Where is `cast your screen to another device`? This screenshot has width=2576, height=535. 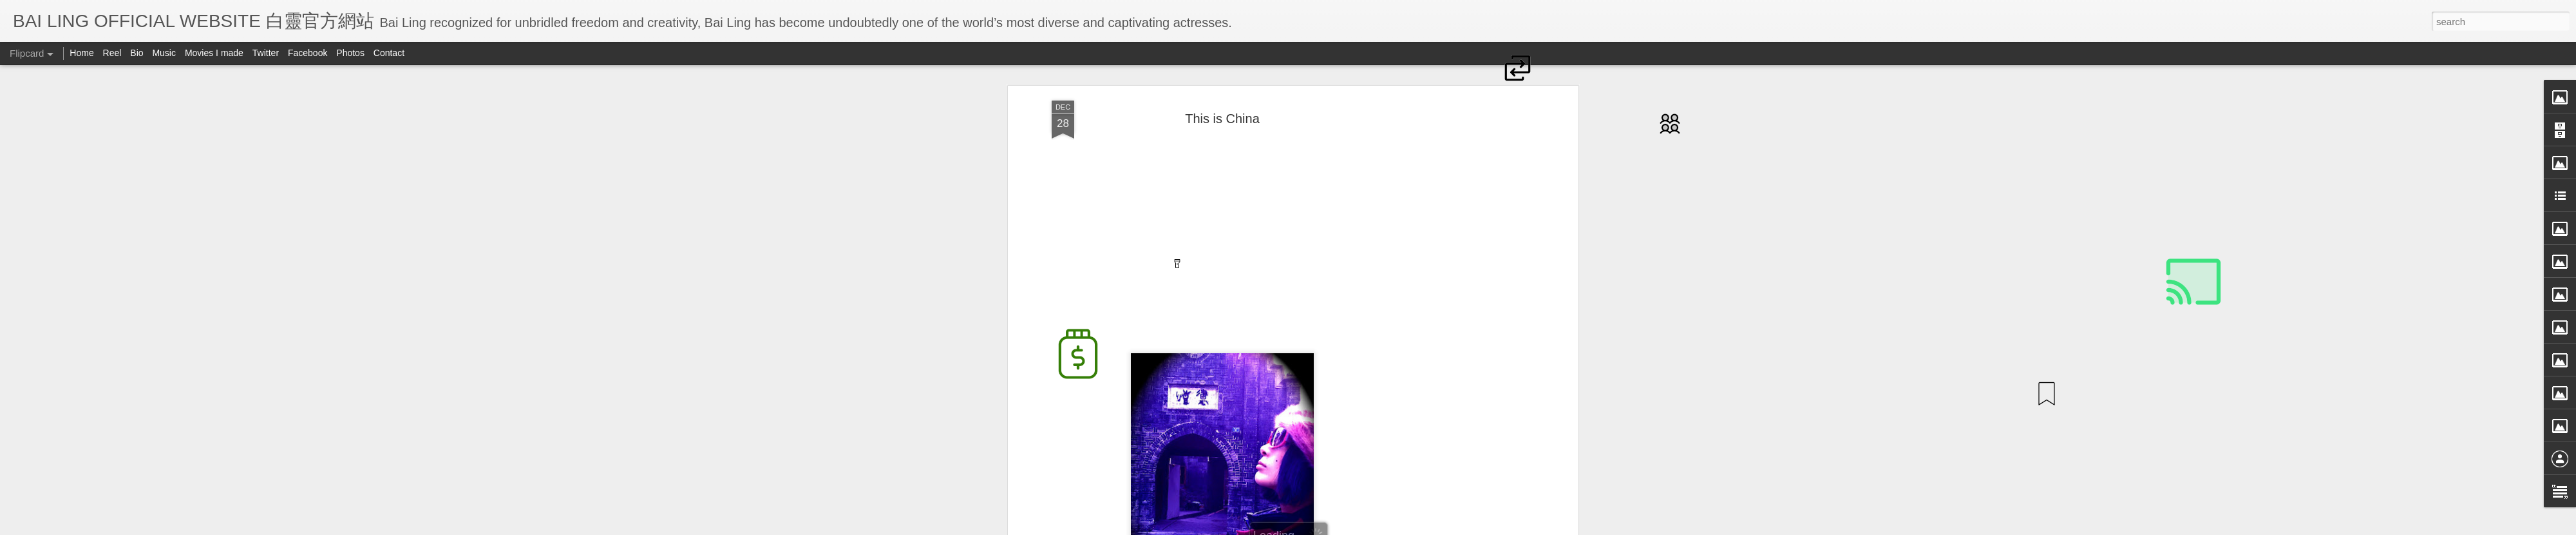
cast your screen to another device is located at coordinates (2193, 282).